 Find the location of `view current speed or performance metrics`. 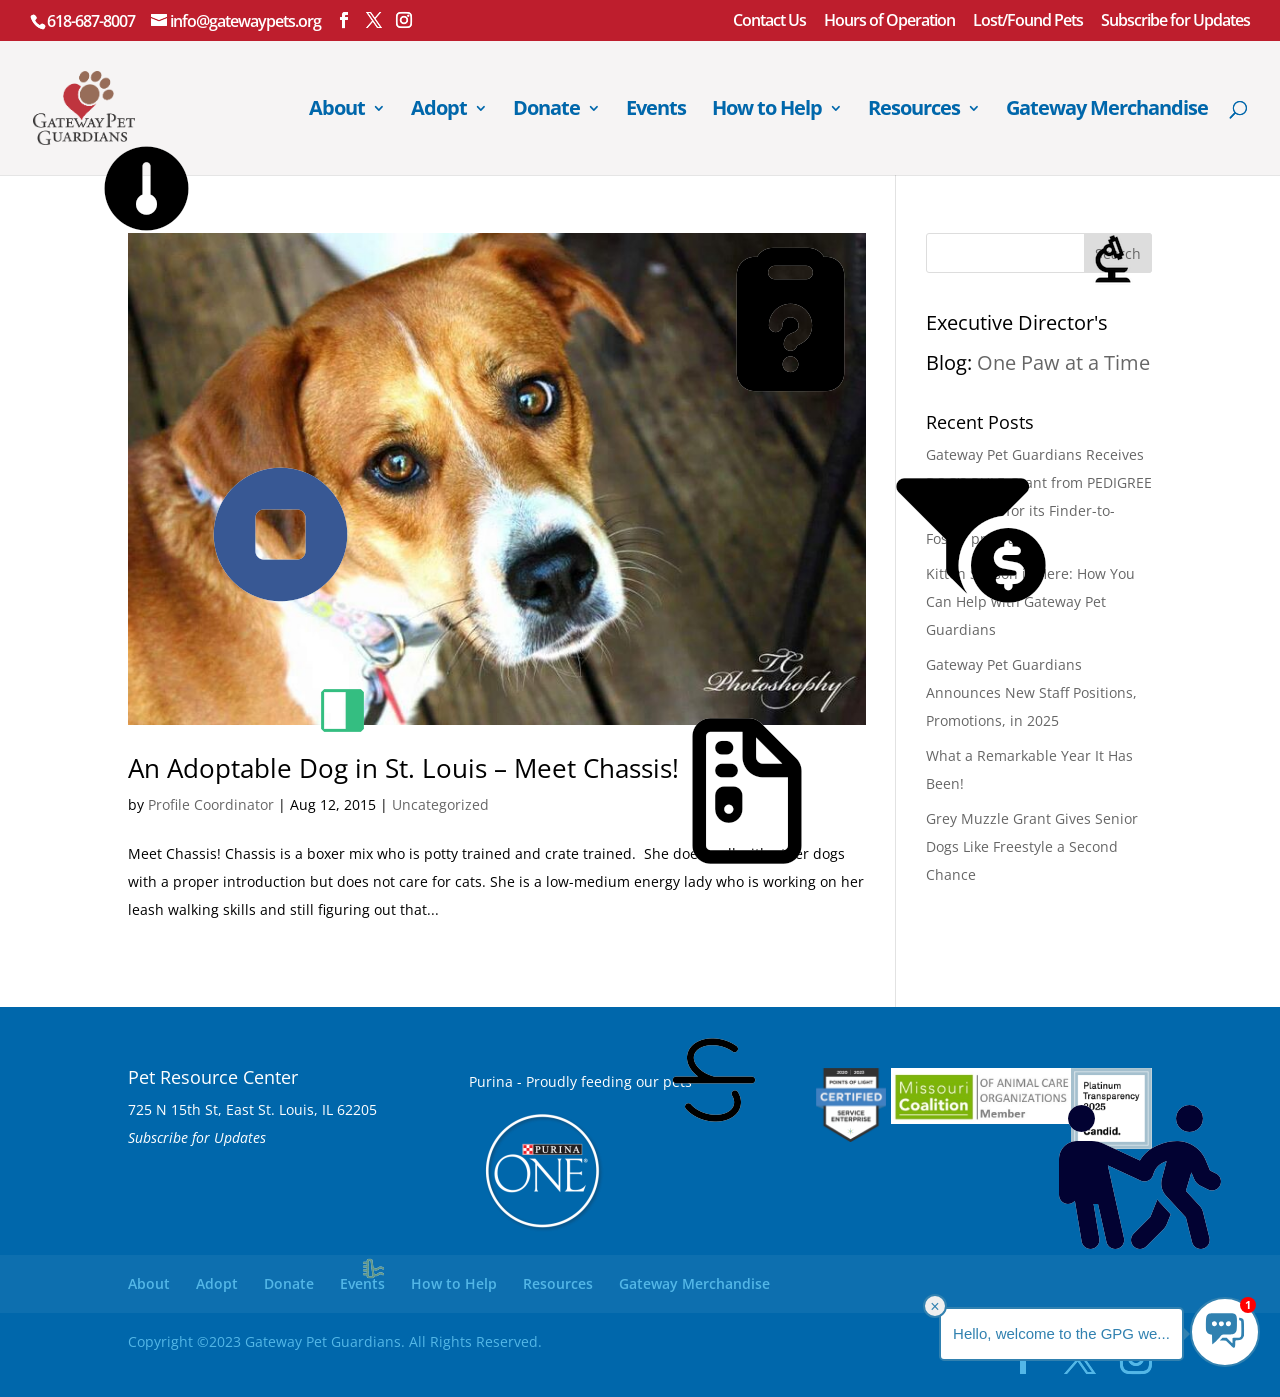

view current speed or performance metrics is located at coordinates (146, 188).